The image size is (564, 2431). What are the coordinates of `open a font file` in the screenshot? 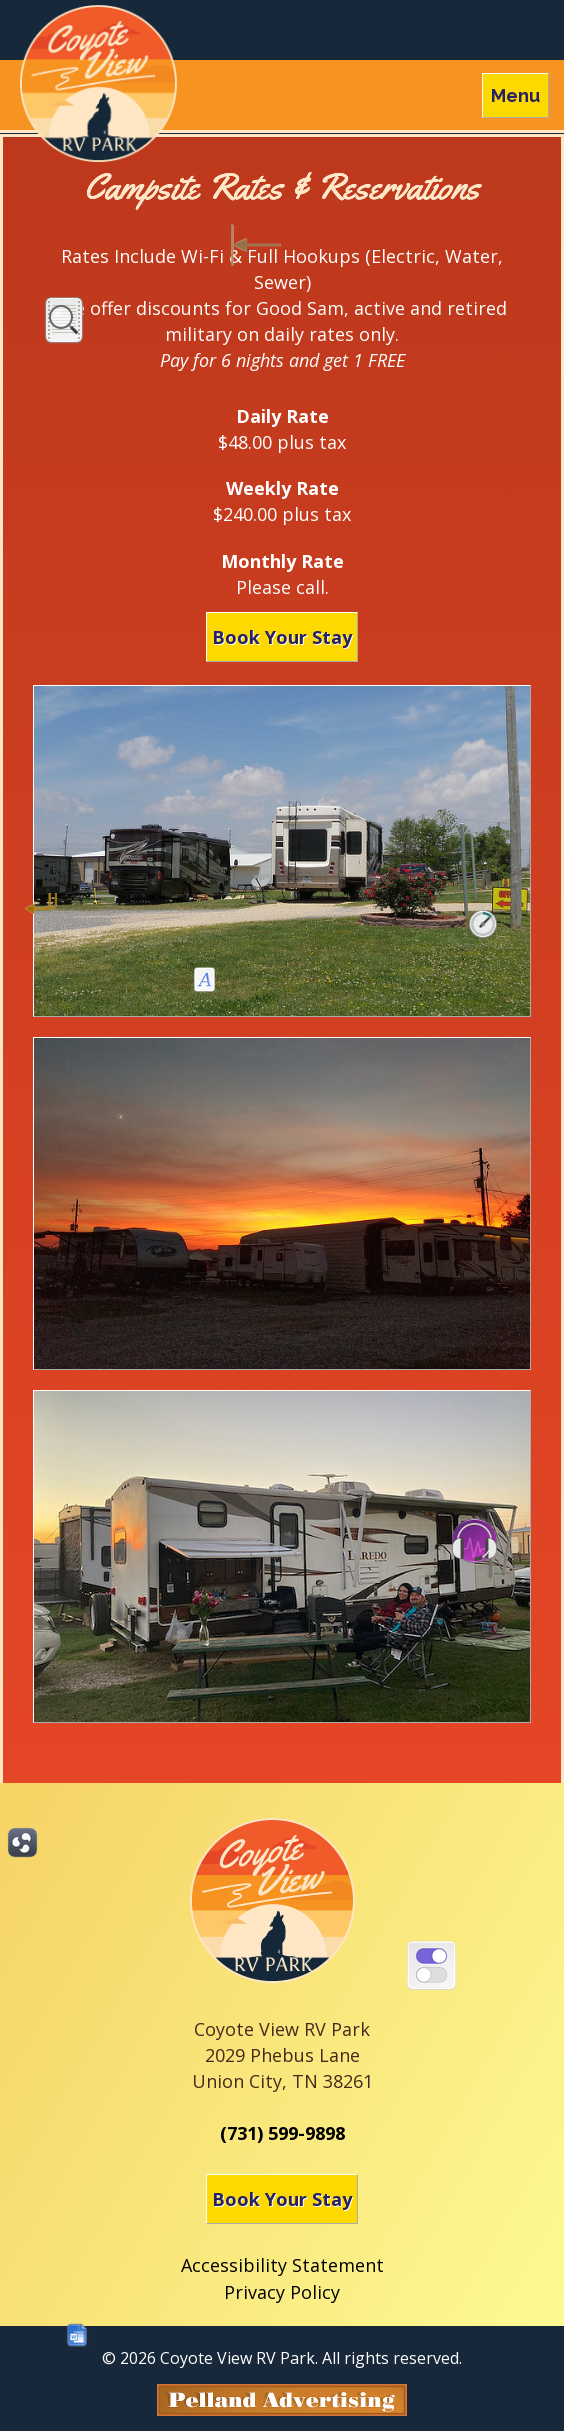 It's located at (204, 979).